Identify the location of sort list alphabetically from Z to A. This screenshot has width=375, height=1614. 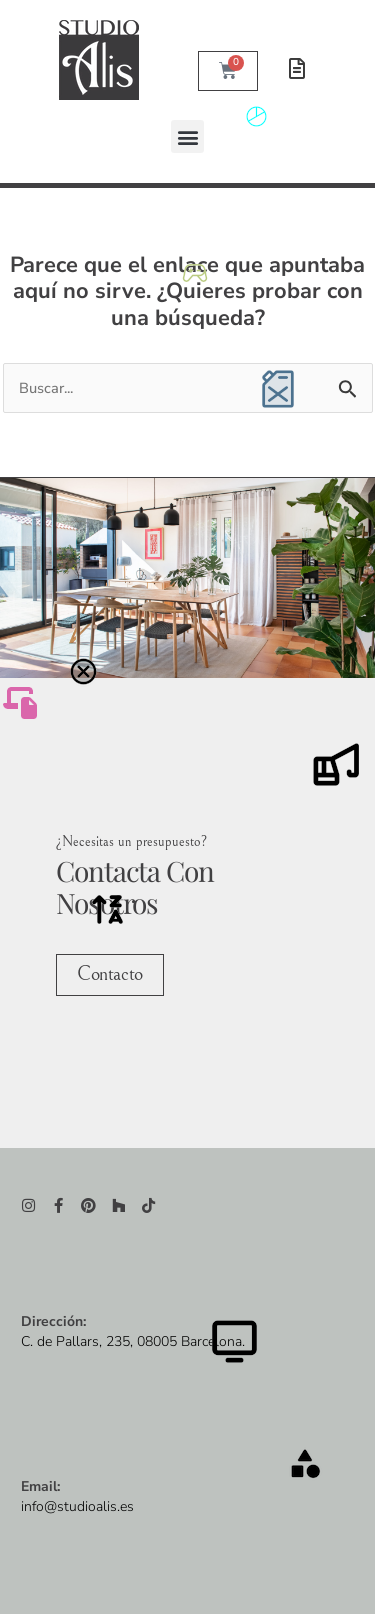
(107, 909).